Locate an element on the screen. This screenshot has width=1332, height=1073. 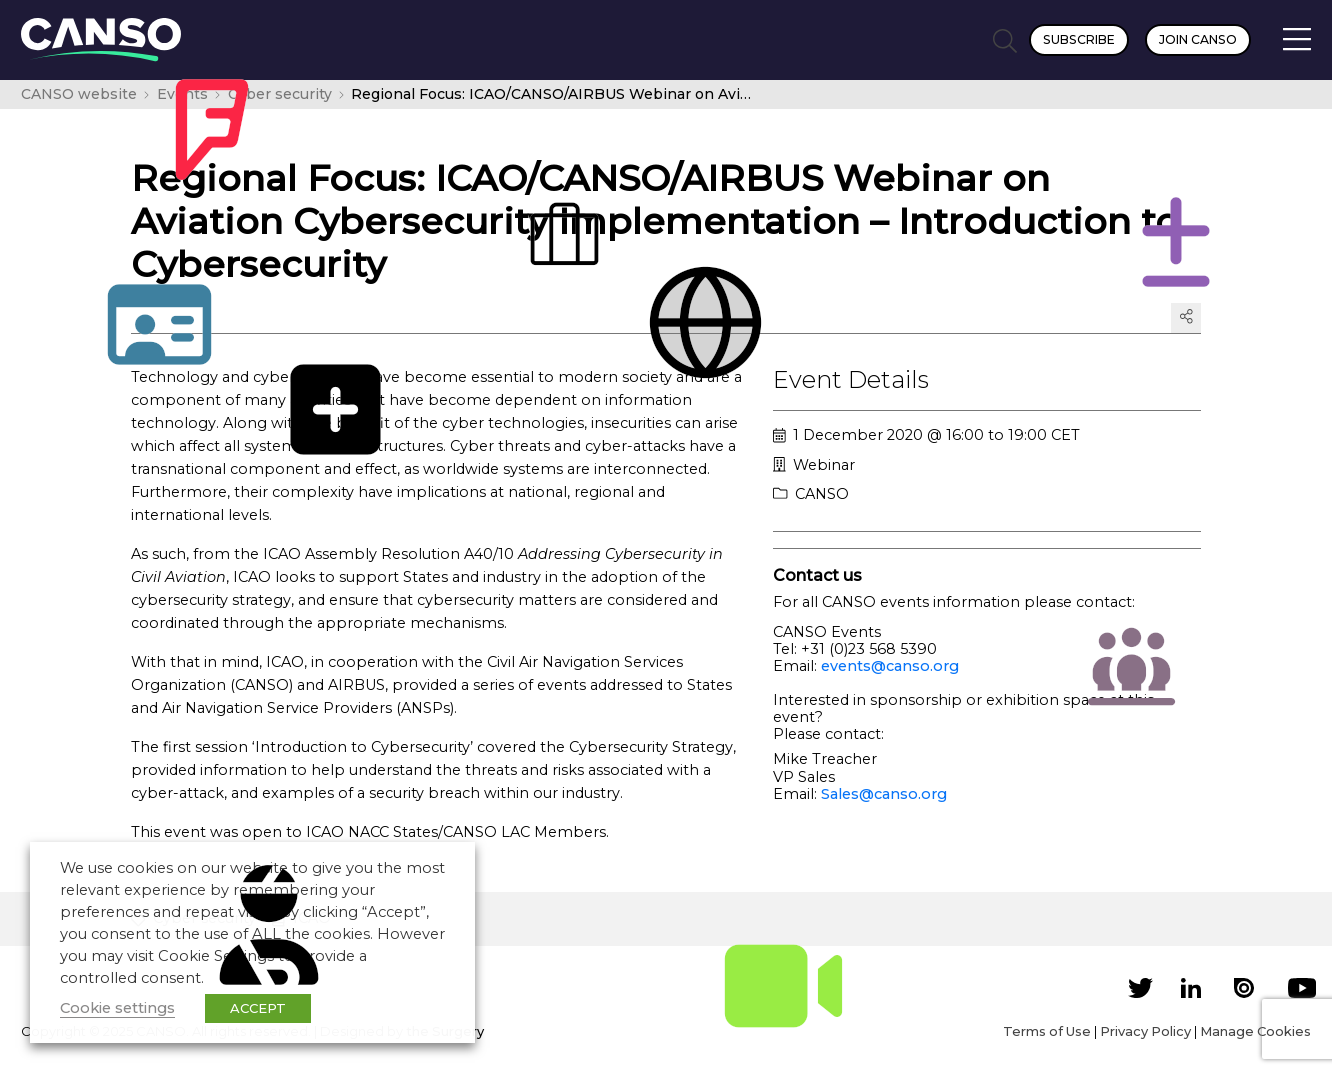
open foursquare app is located at coordinates (212, 129).